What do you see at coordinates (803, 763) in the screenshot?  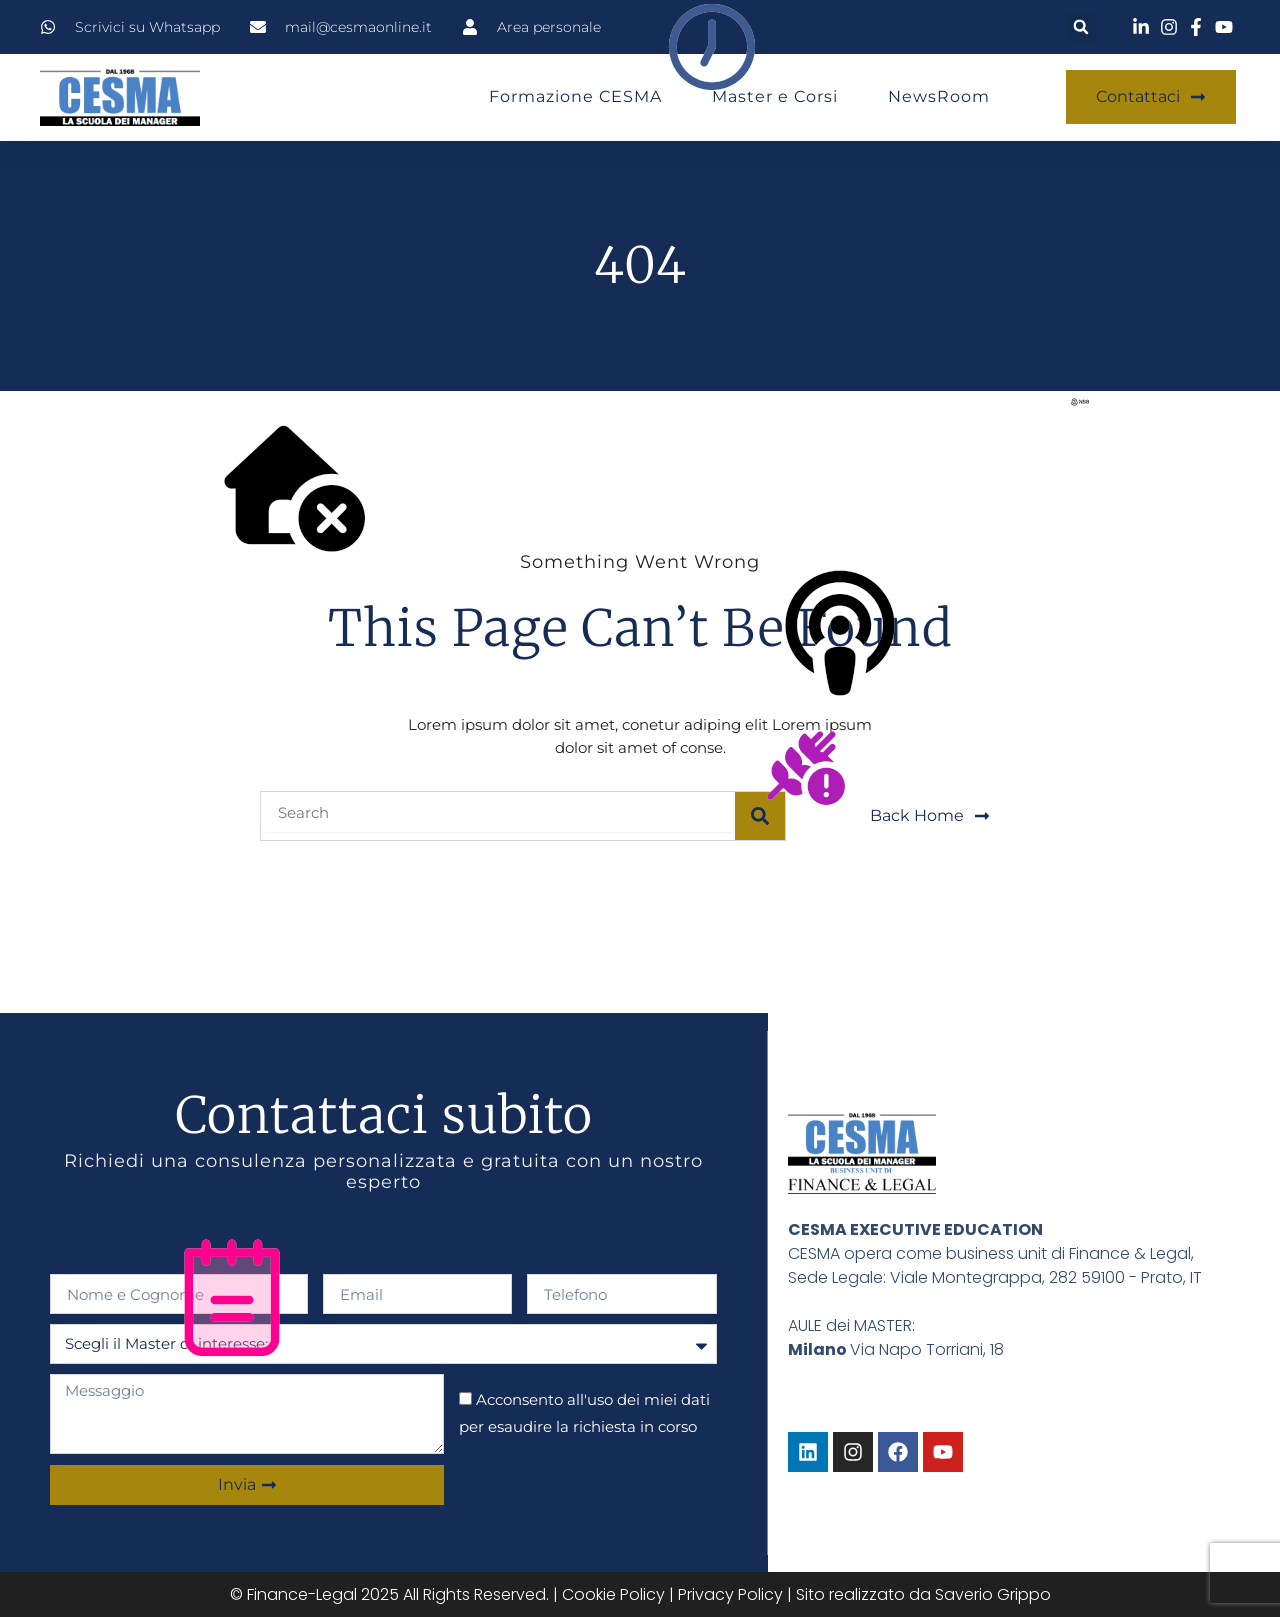 I see `indicates a crop or grain alert` at bounding box center [803, 763].